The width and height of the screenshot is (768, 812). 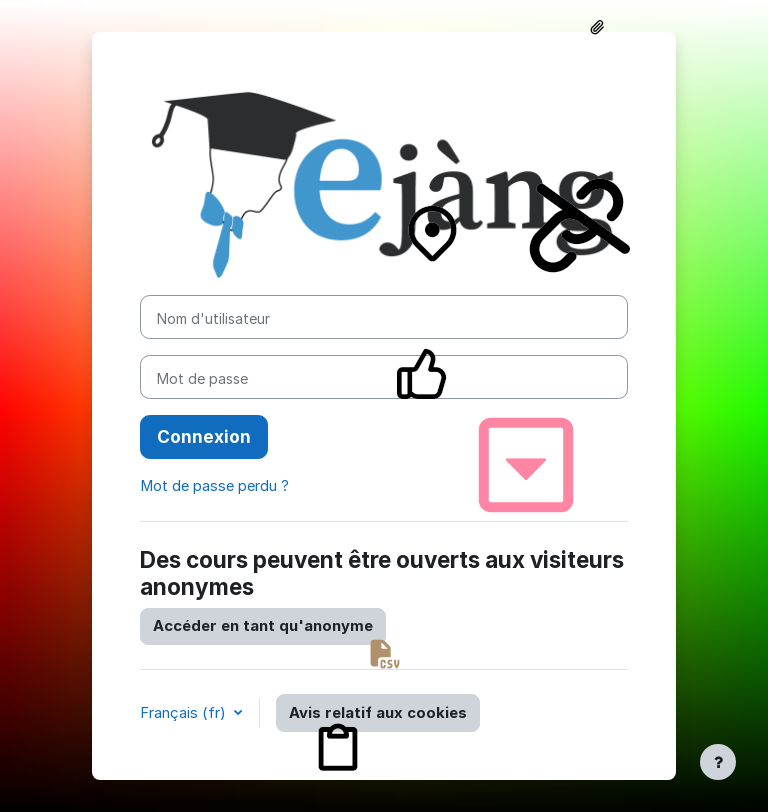 I want to click on remove or break a hyperlink, so click(x=576, y=225).